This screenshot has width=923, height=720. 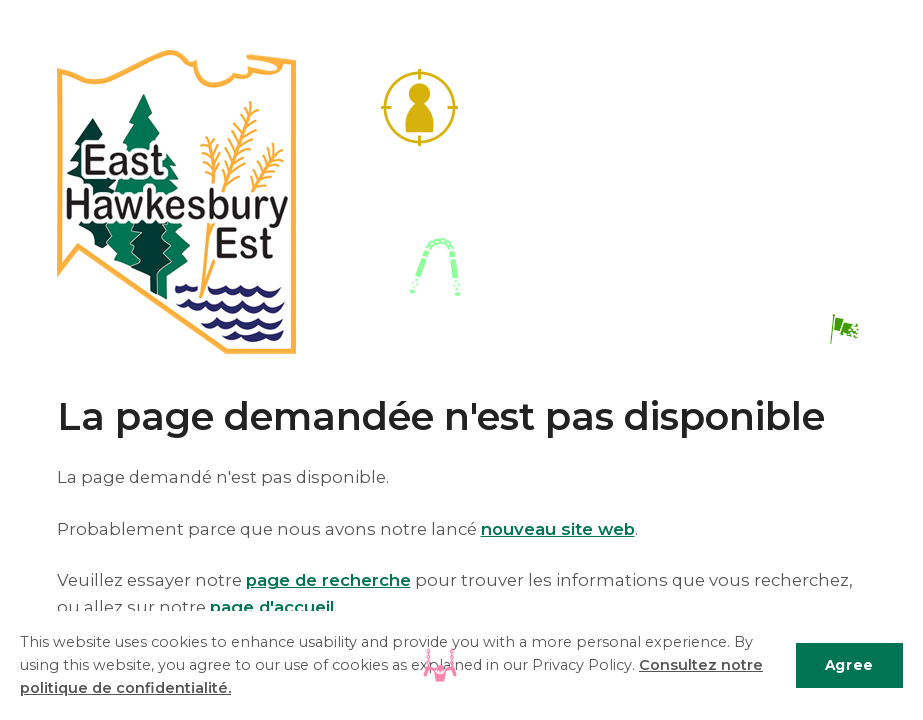 What do you see at coordinates (440, 665) in the screenshot?
I see `indicates a captured or restrained character status` at bounding box center [440, 665].